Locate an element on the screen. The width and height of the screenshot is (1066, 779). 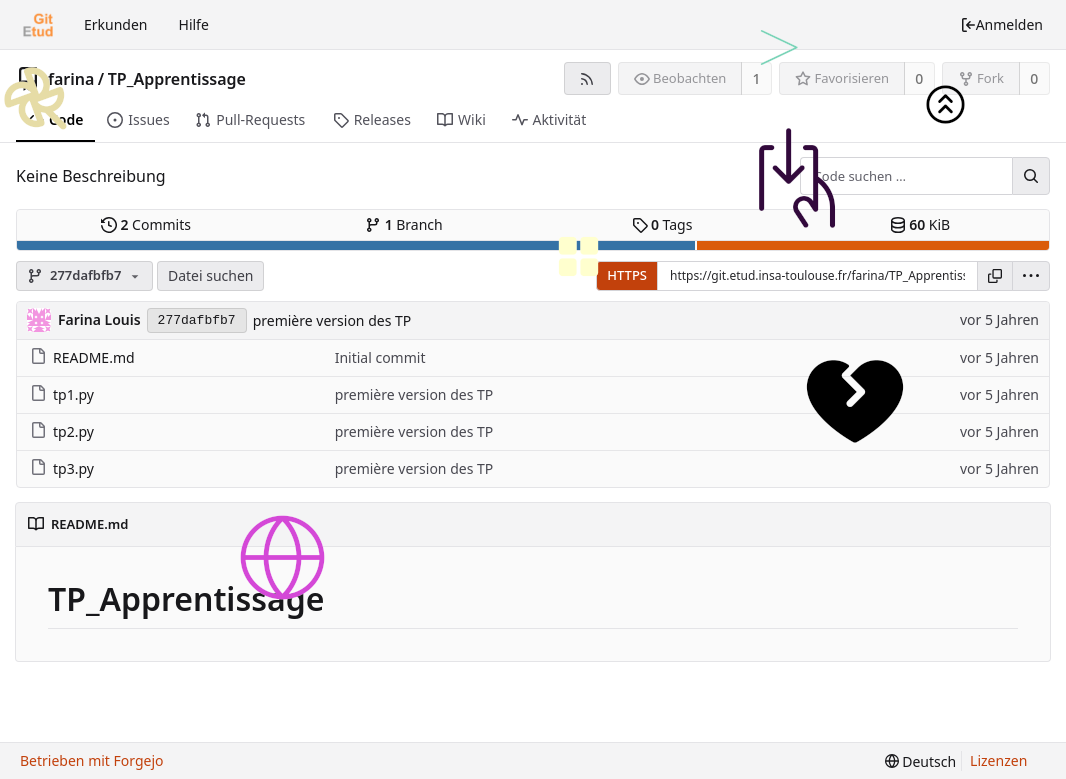
open app grid or launcher is located at coordinates (578, 256).